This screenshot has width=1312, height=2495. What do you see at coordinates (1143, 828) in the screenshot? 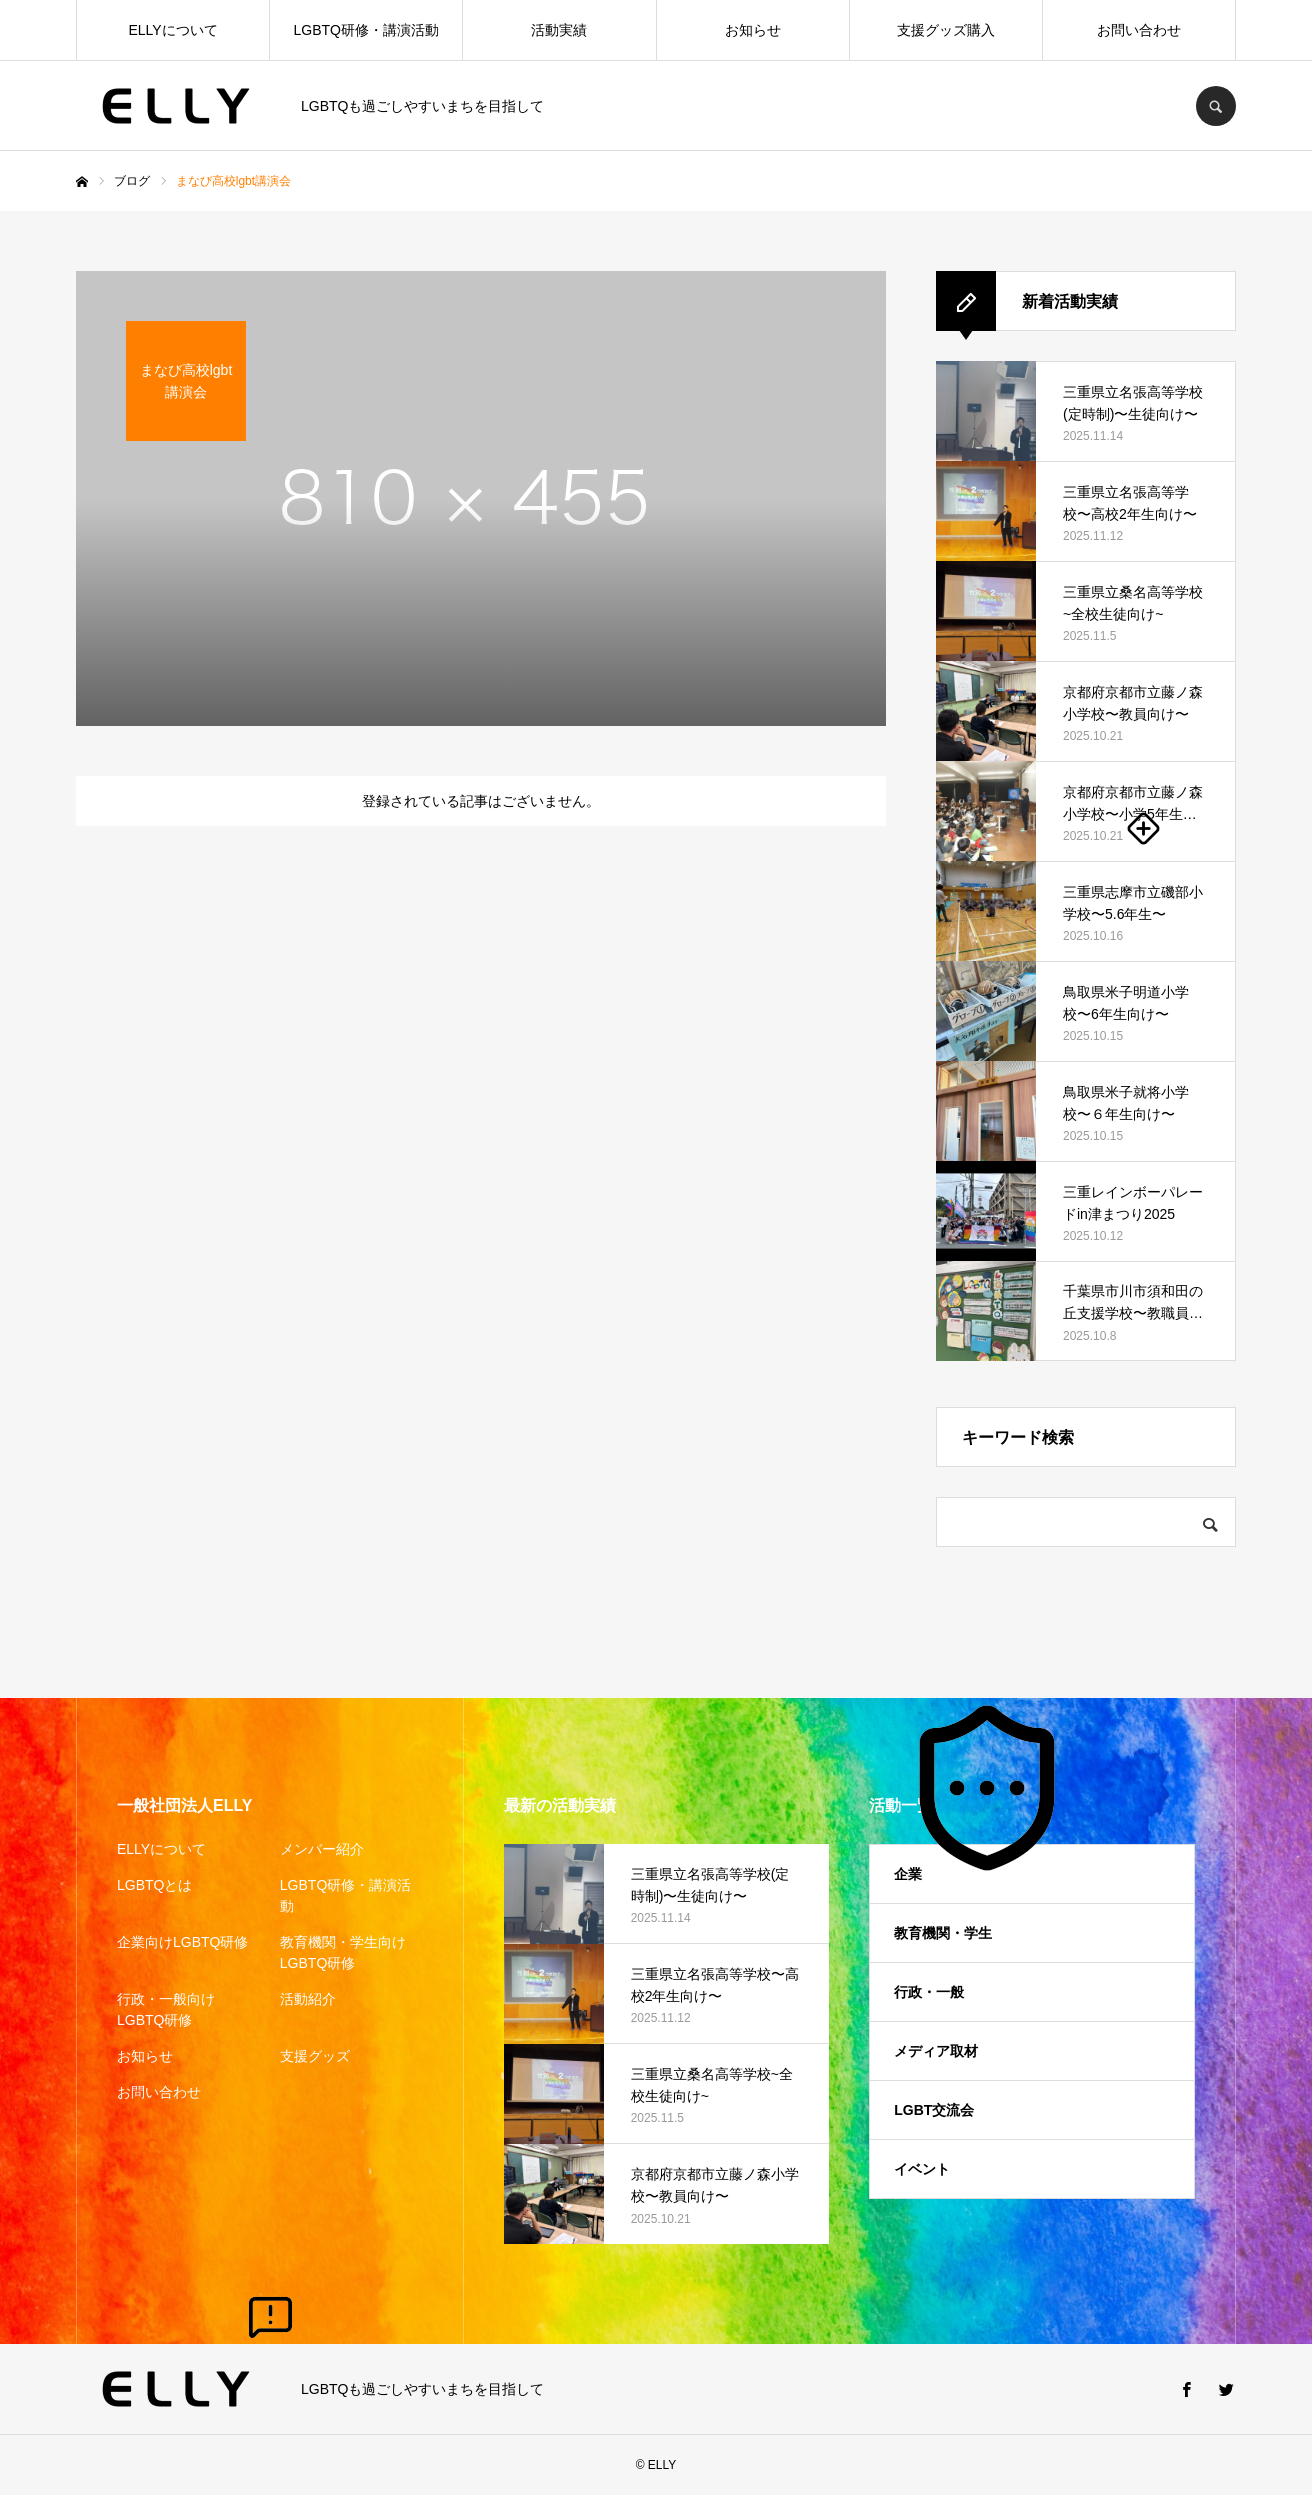
I see `add to favorites or premium collection` at bounding box center [1143, 828].